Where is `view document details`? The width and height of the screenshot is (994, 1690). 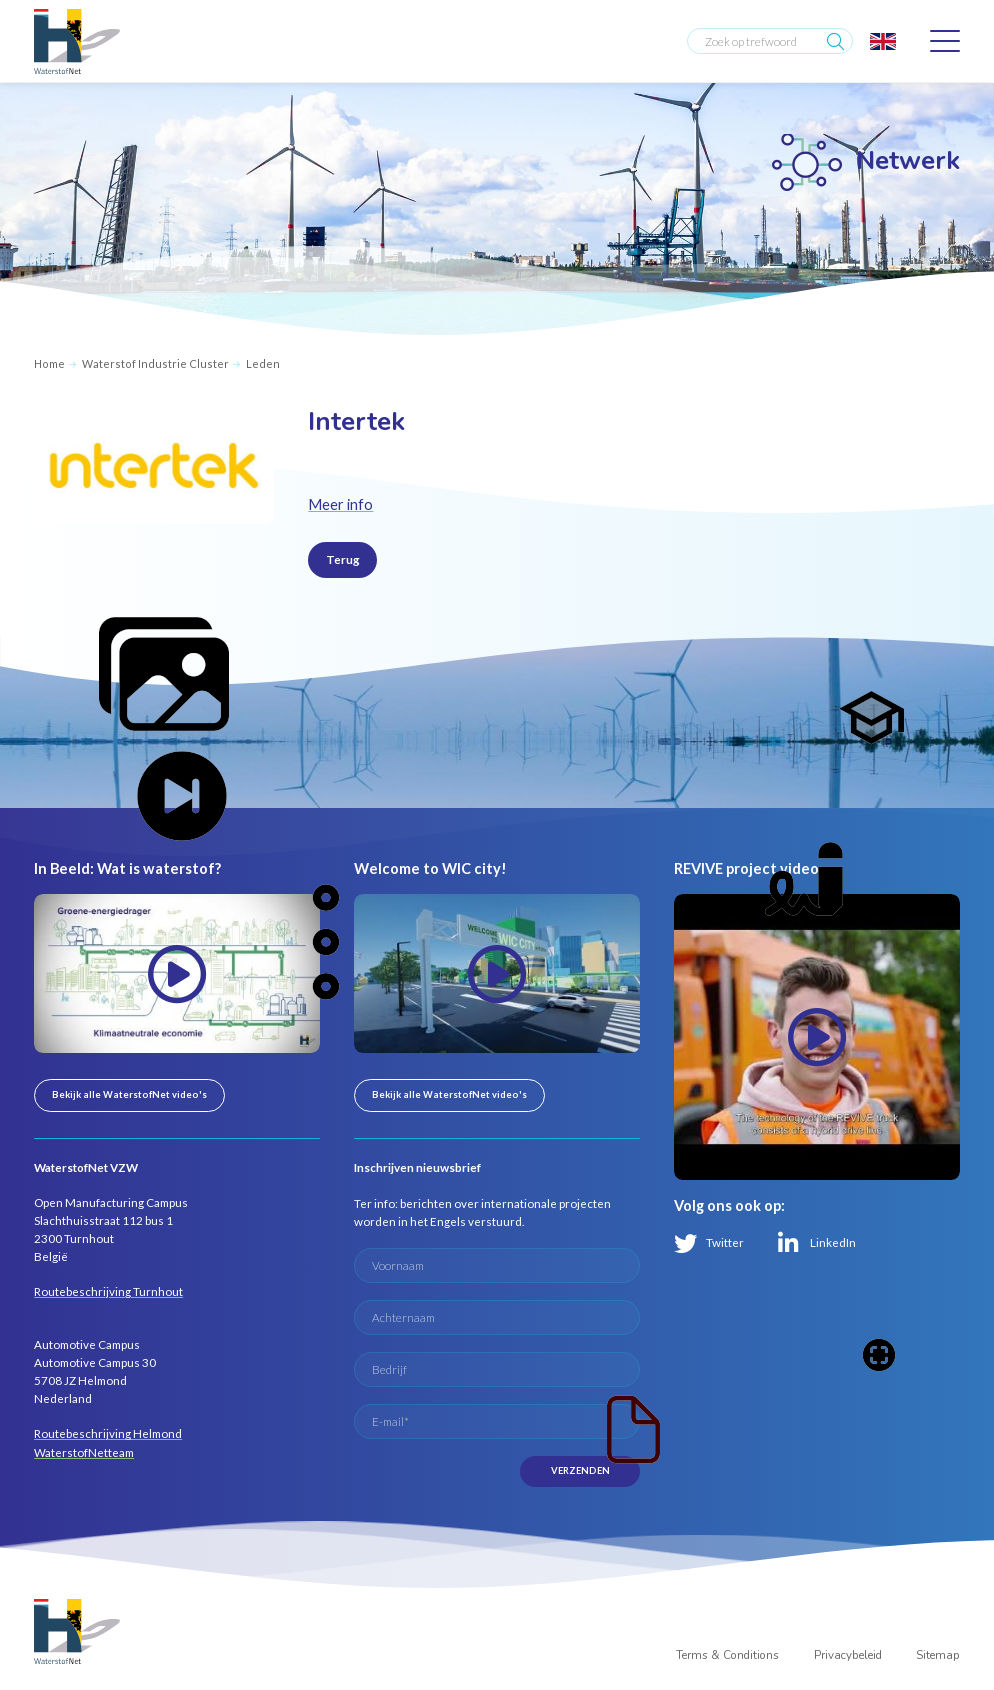
view document details is located at coordinates (633, 1429).